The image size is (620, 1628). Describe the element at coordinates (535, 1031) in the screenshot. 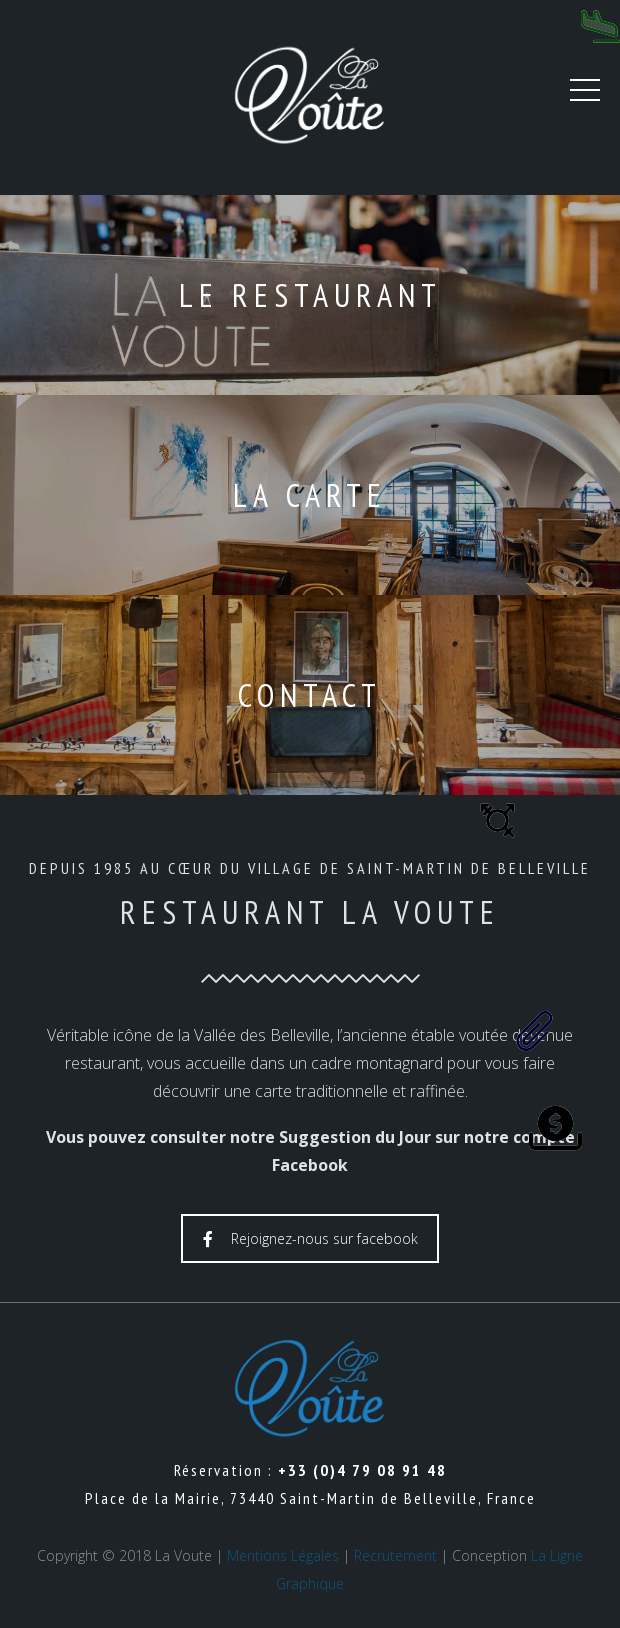

I see `attach a file to your message` at that location.